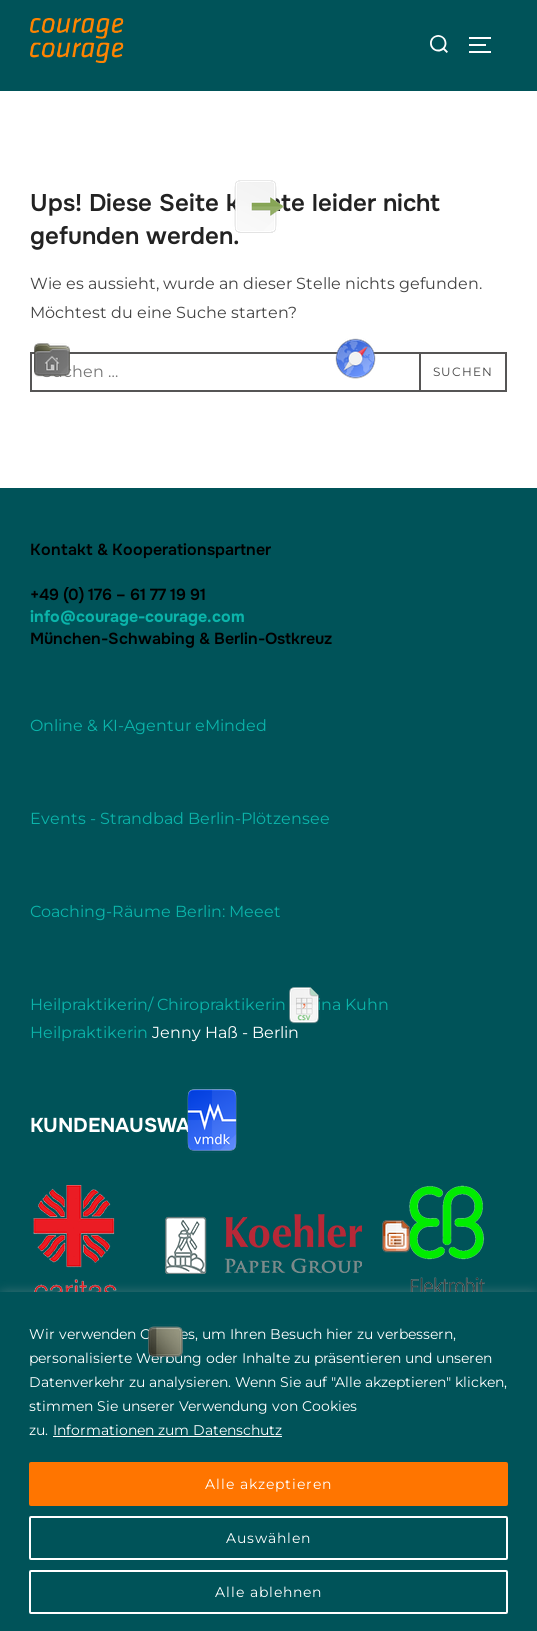 The width and height of the screenshot is (537, 1631). I want to click on open a CSV spreadsheet file, so click(304, 1005).